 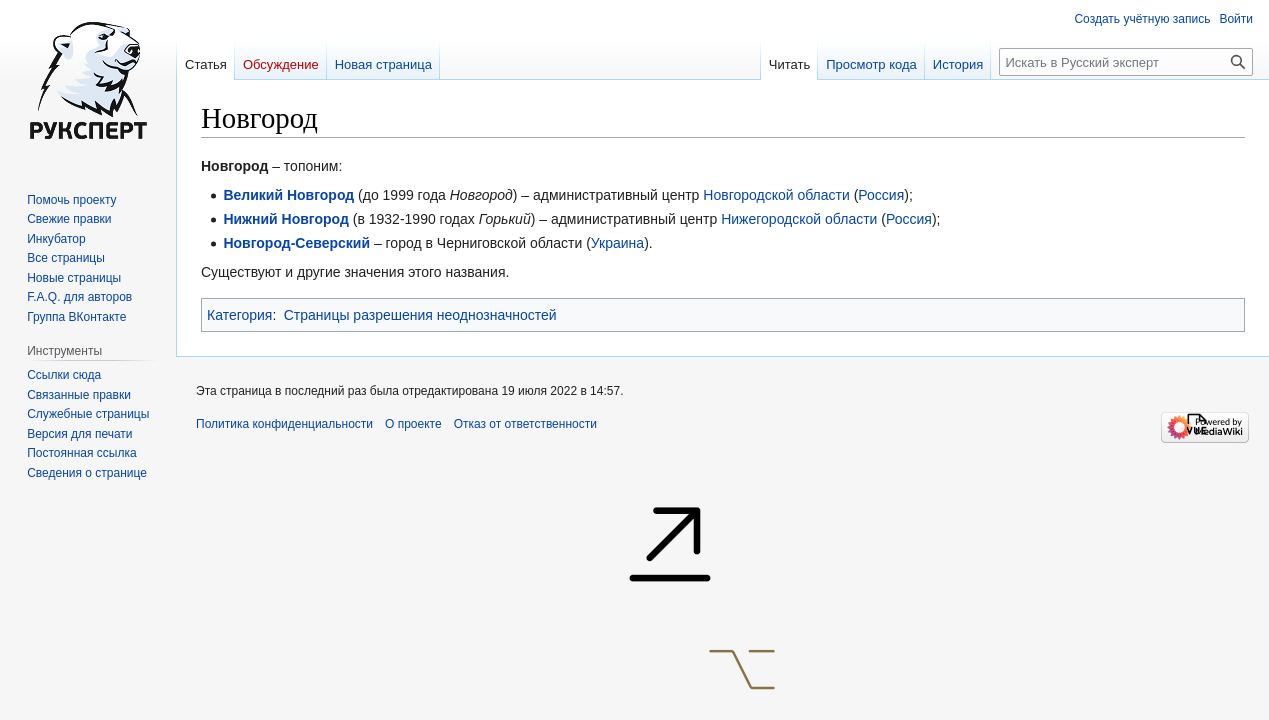 What do you see at coordinates (670, 541) in the screenshot?
I see `open link in new window or tab` at bounding box center [670, 541].